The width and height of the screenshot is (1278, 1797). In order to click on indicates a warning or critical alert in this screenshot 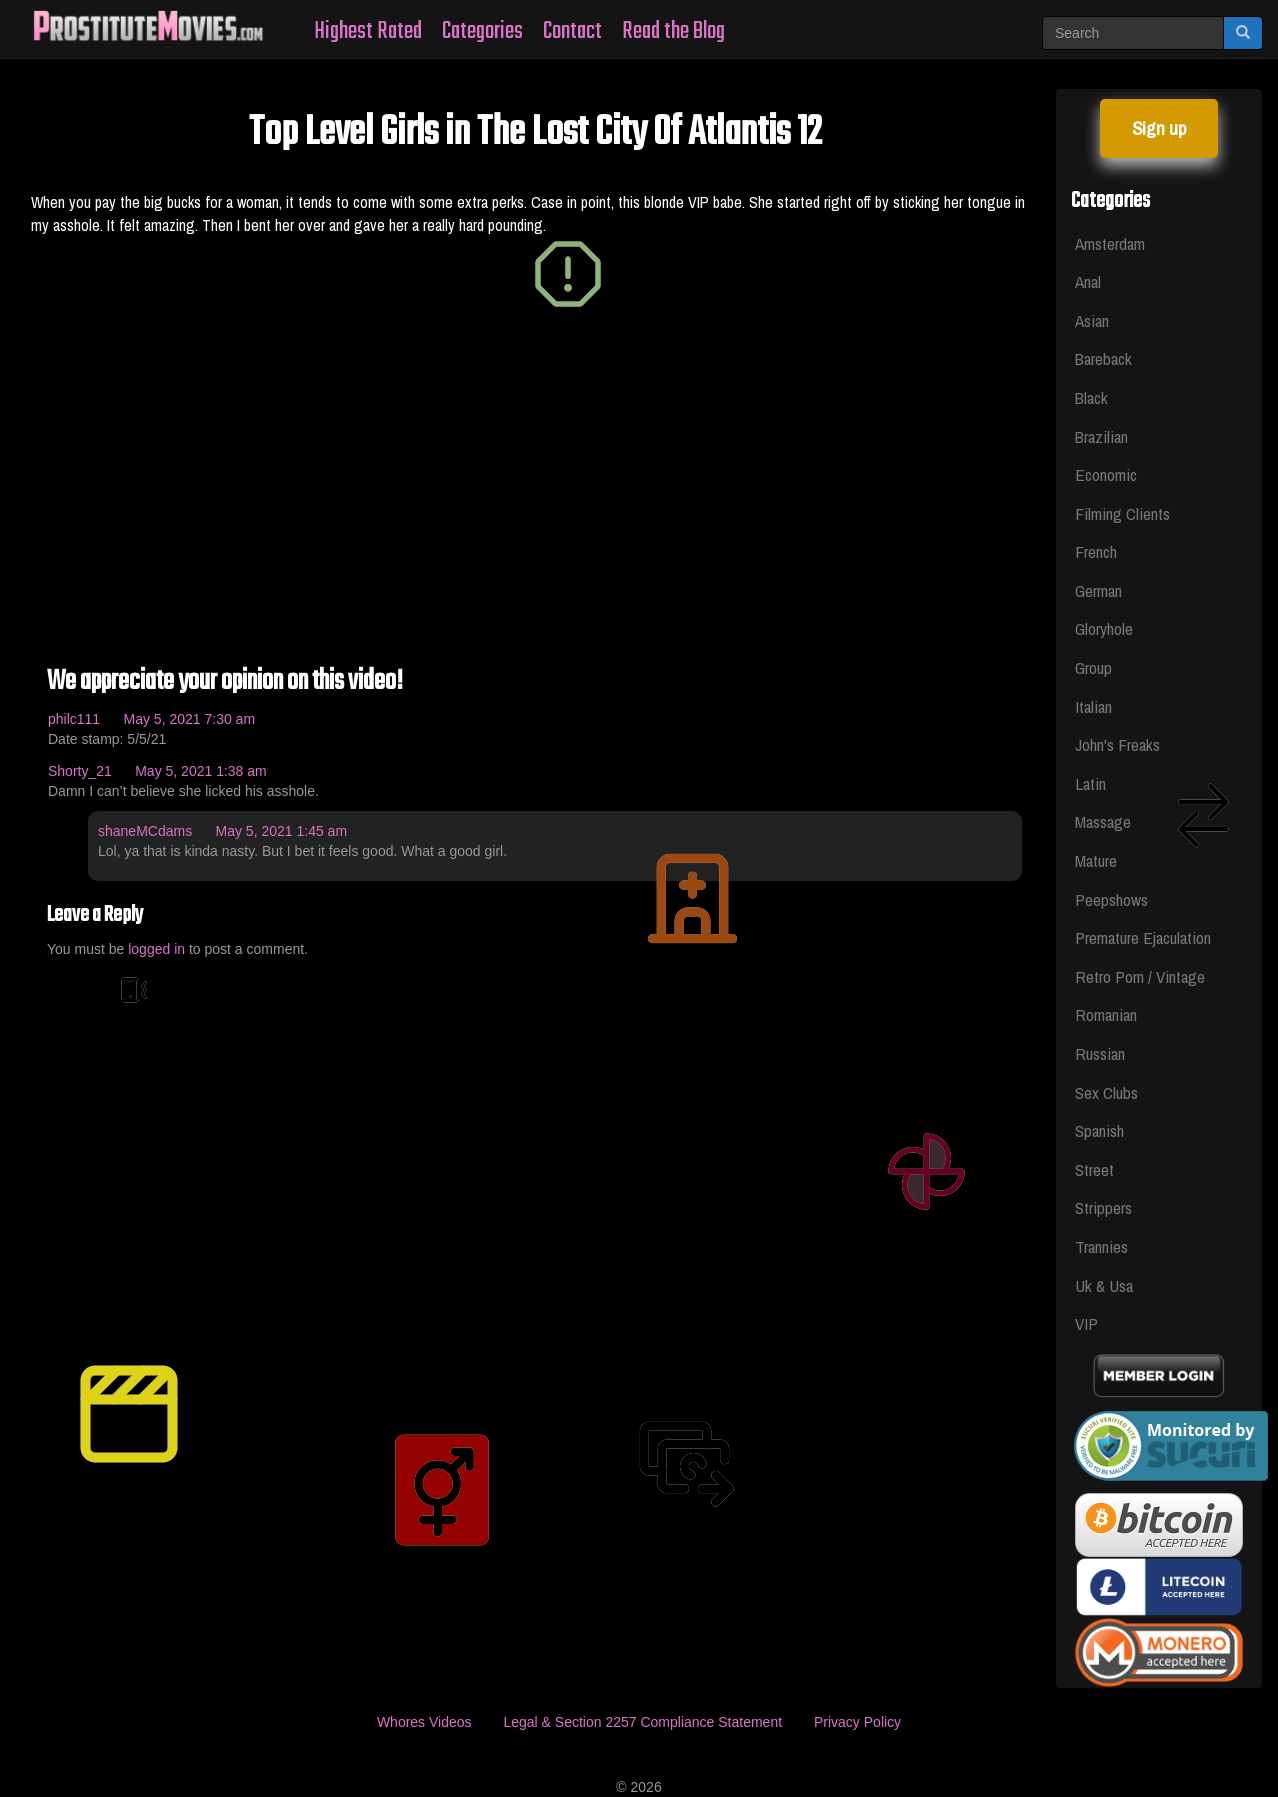, I will do `click(568, 274)`.